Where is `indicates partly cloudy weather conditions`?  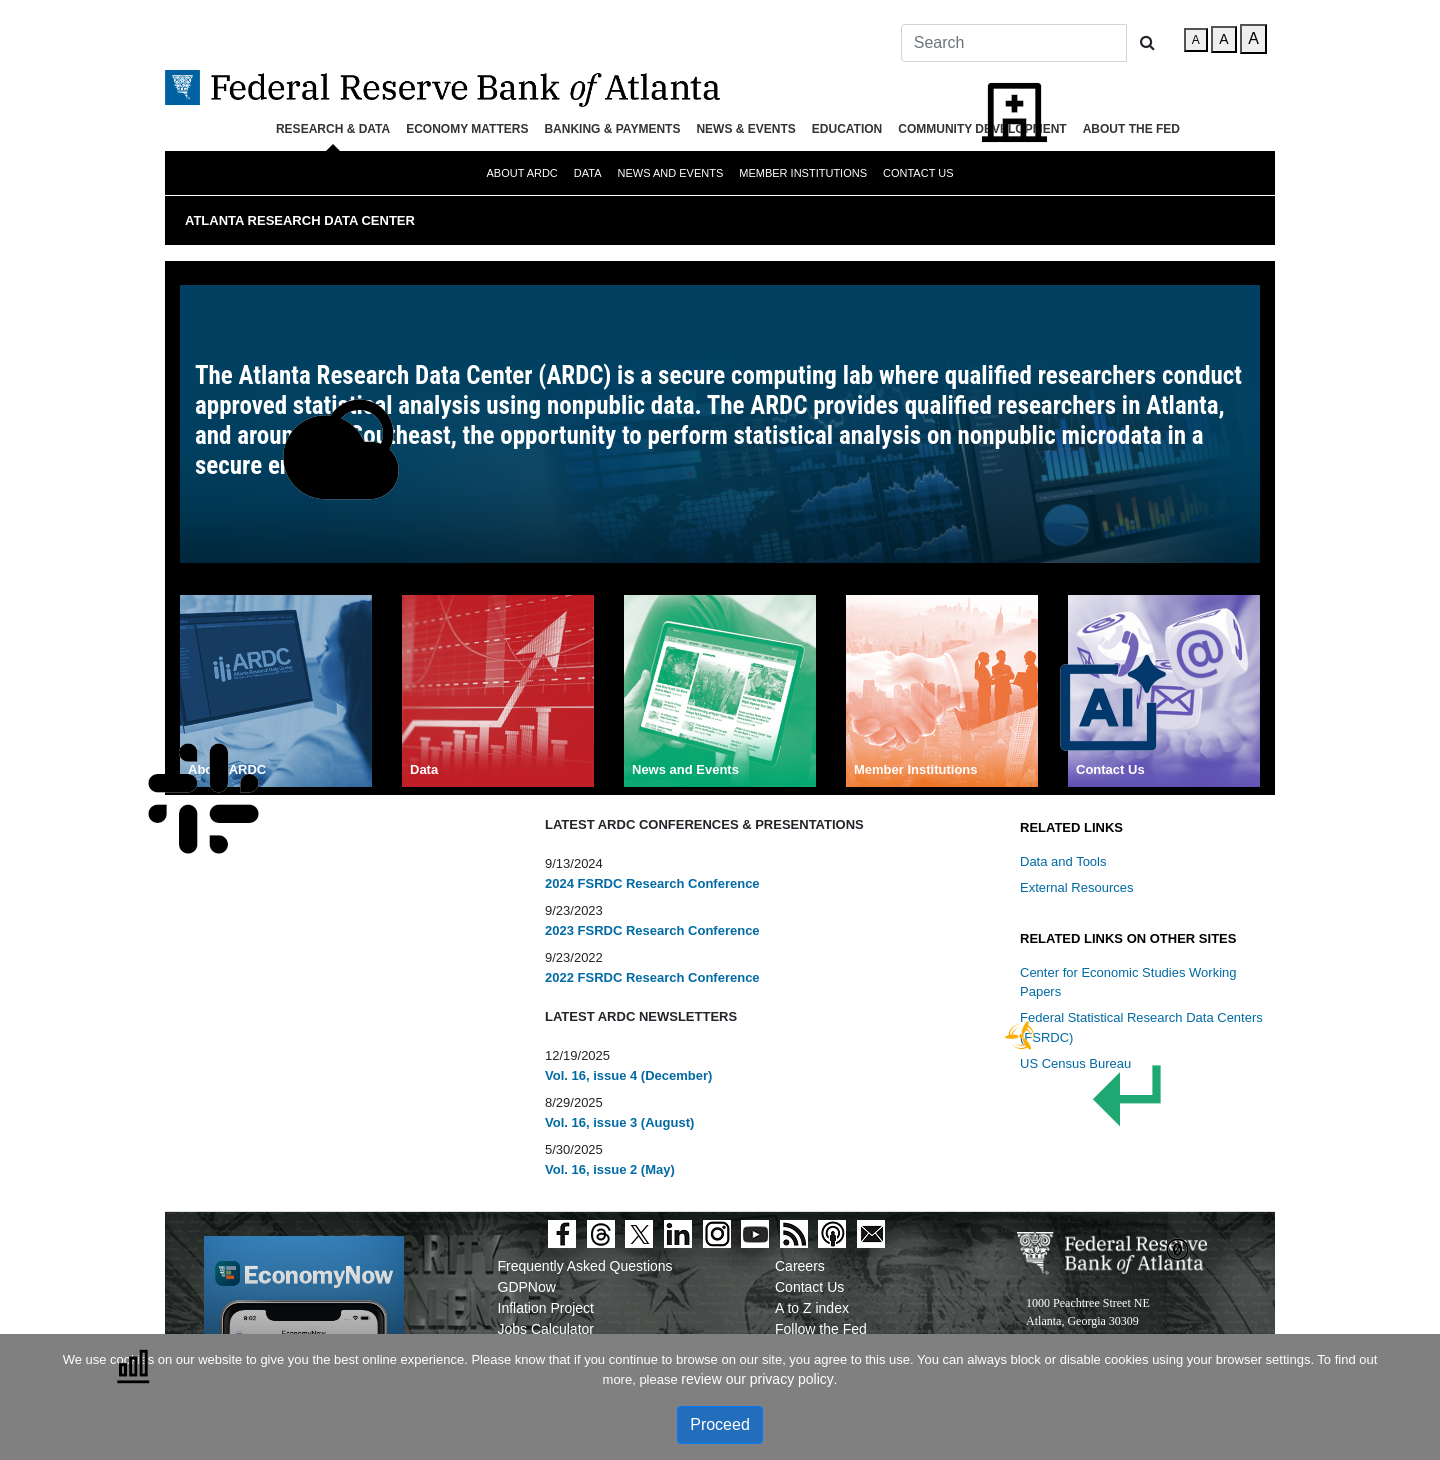
indicates partly cloudy weather conditions is located at coordinates (341, 452).